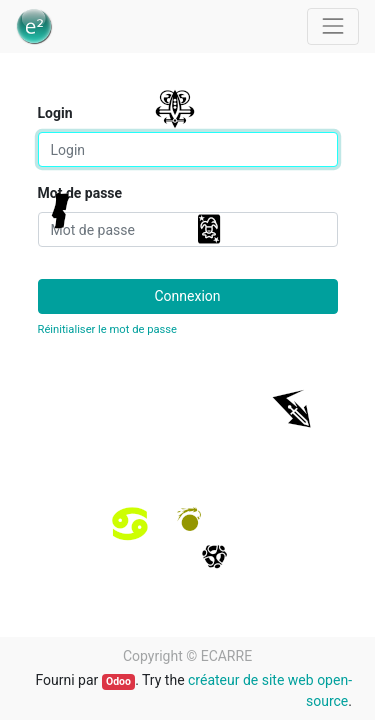 The height and width of the screenshot is (720, 375). Describe the element at coordinates (189, 519) in the screenshot. I see `activate a bomb or explosive item in-game` at that location.